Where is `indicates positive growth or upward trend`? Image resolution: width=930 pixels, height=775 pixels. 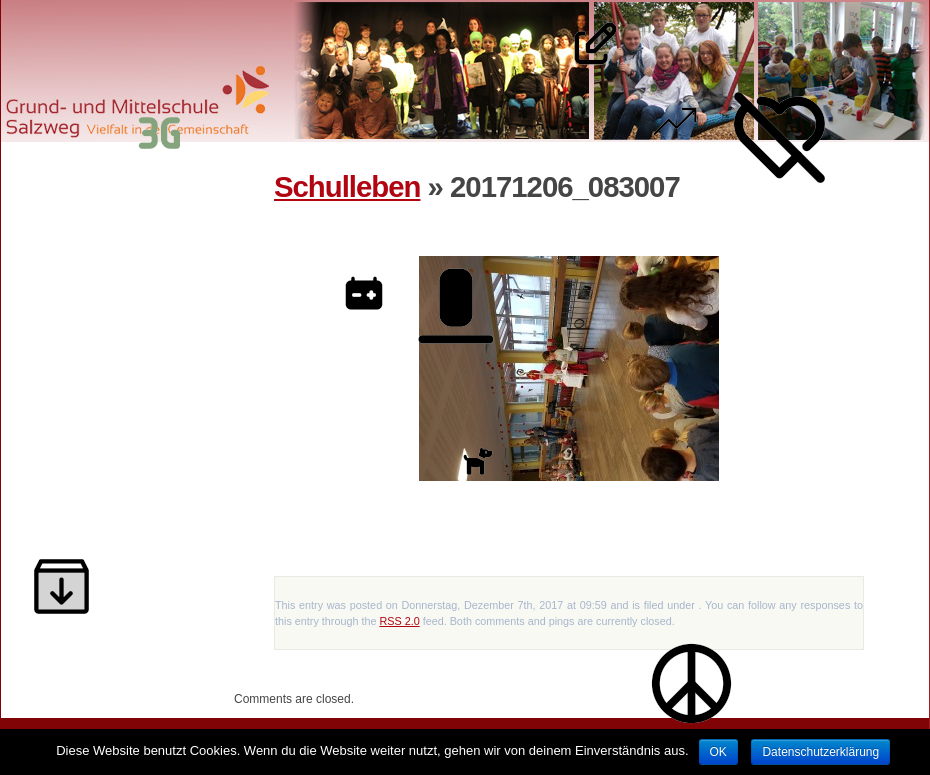
indicates positive growth or upward trend is located at coordinates (675, 123).